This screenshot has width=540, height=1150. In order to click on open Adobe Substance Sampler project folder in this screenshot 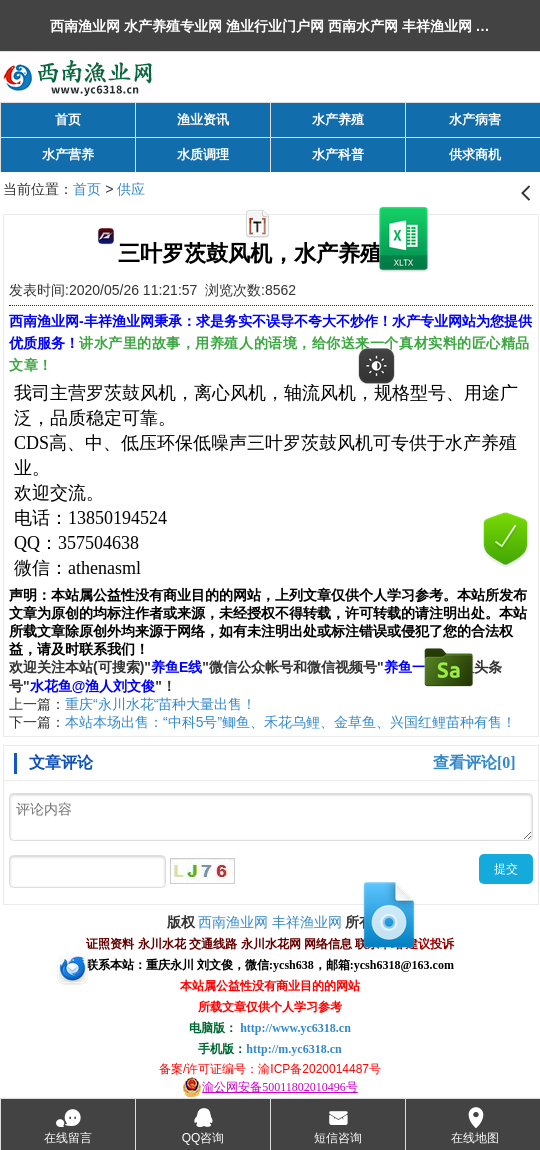, I will do `click(448, 668)`.